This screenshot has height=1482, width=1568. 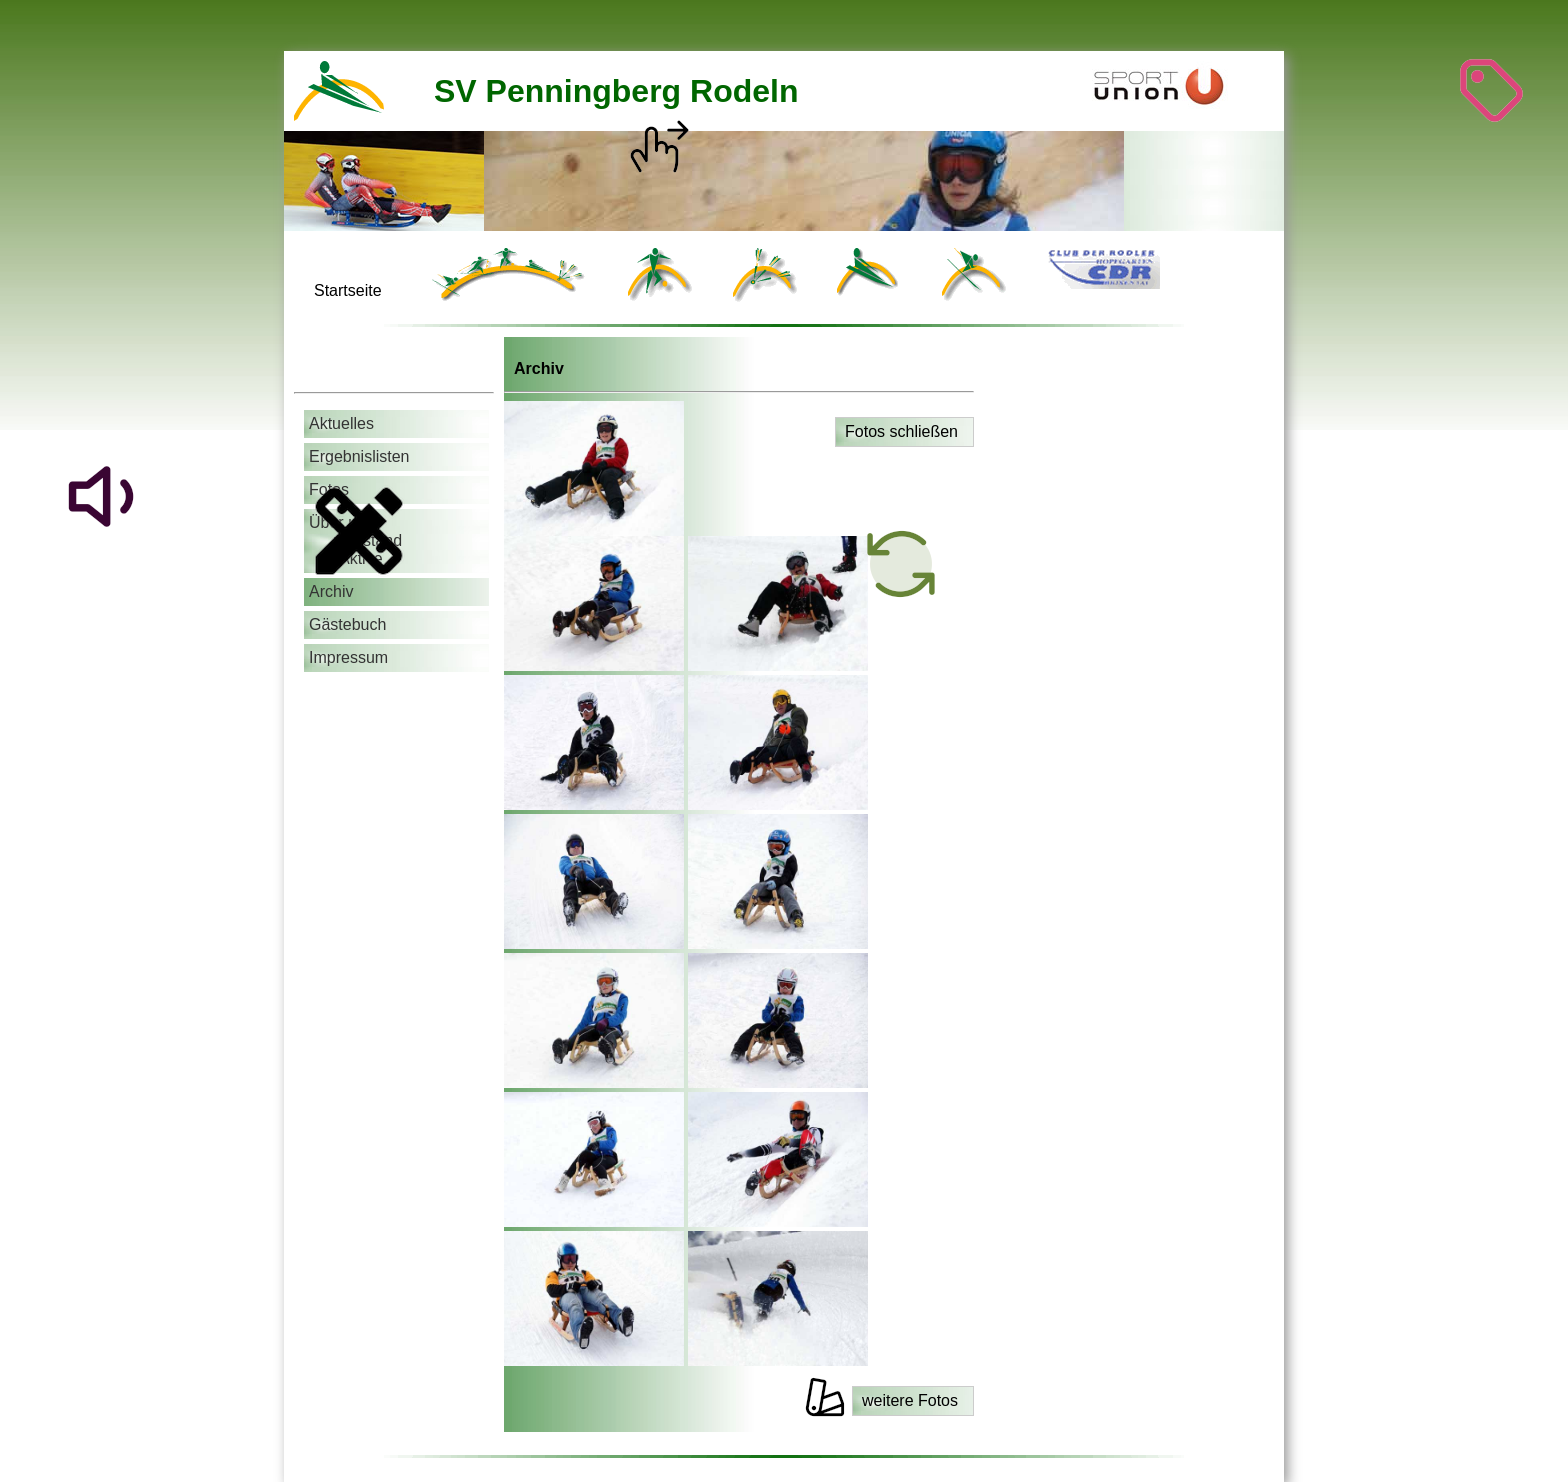 What do you see at coordinates (823, 1398) in the screenshot?
I see `access color palette or theme options` at bounding box center [823, 1398].